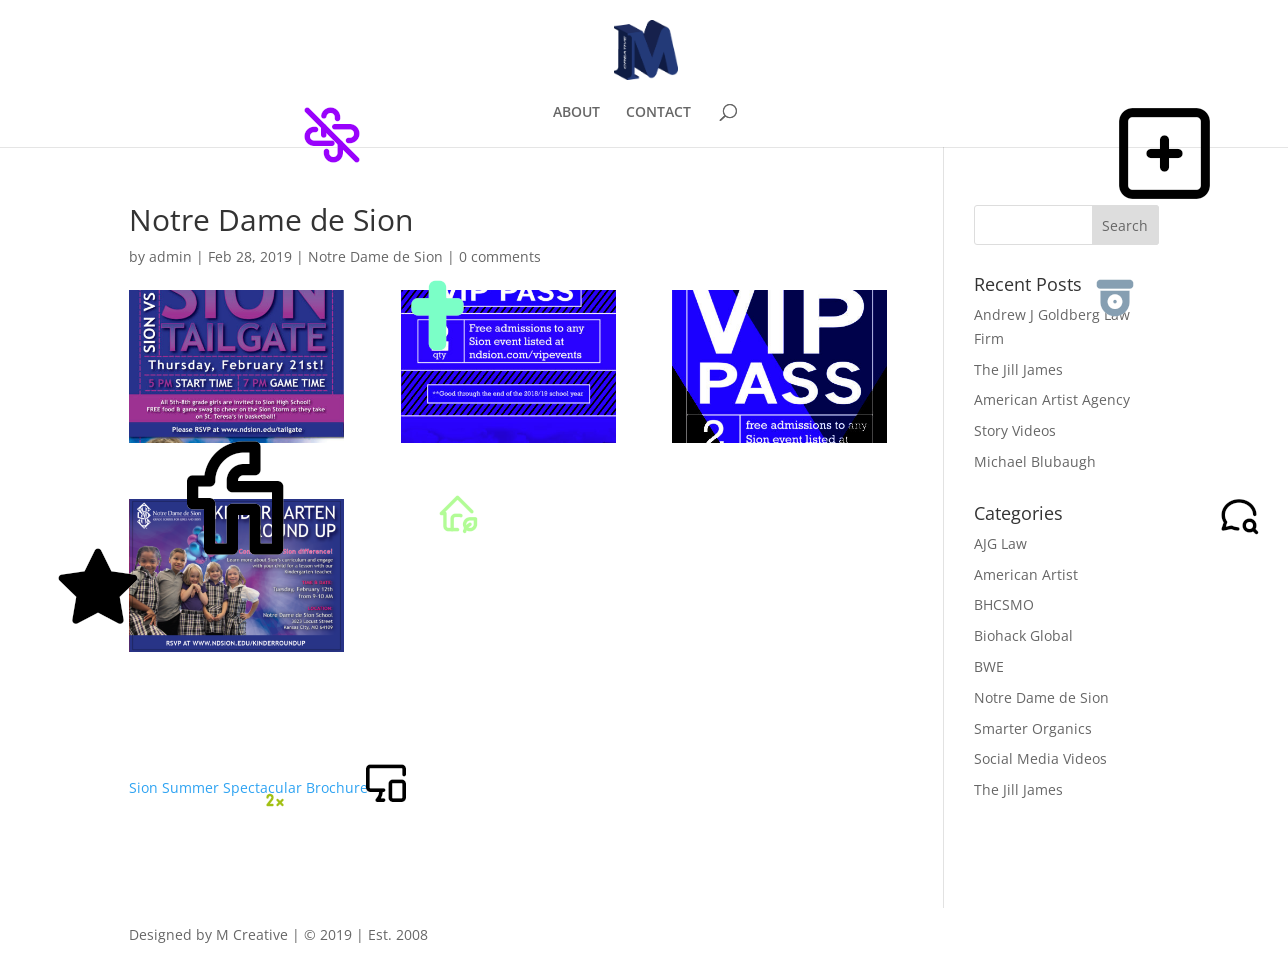  Describe the element at coordinates (1115, 298) in the screenshot. I see `access security camera settings` at that location.